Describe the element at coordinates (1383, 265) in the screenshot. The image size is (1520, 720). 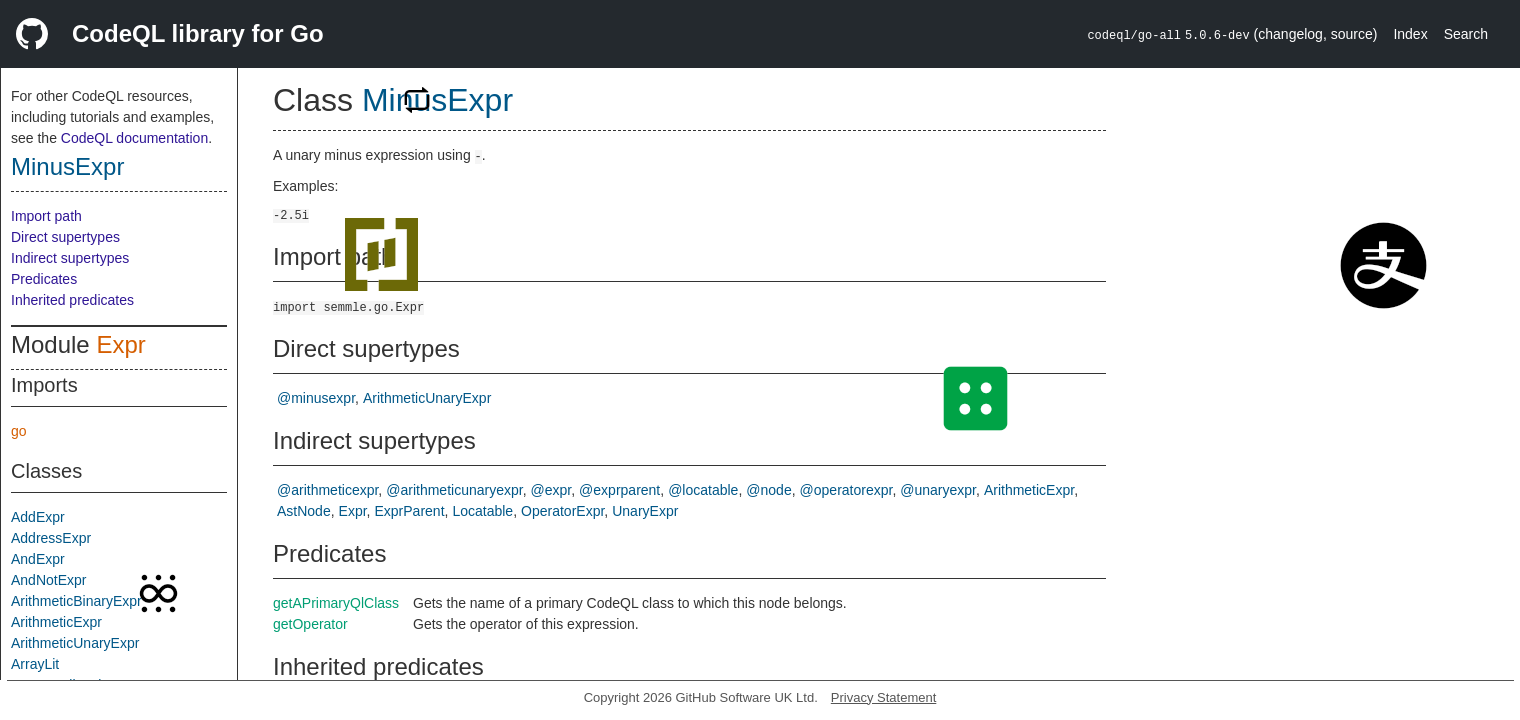
I see `pay with alipay` at that location.